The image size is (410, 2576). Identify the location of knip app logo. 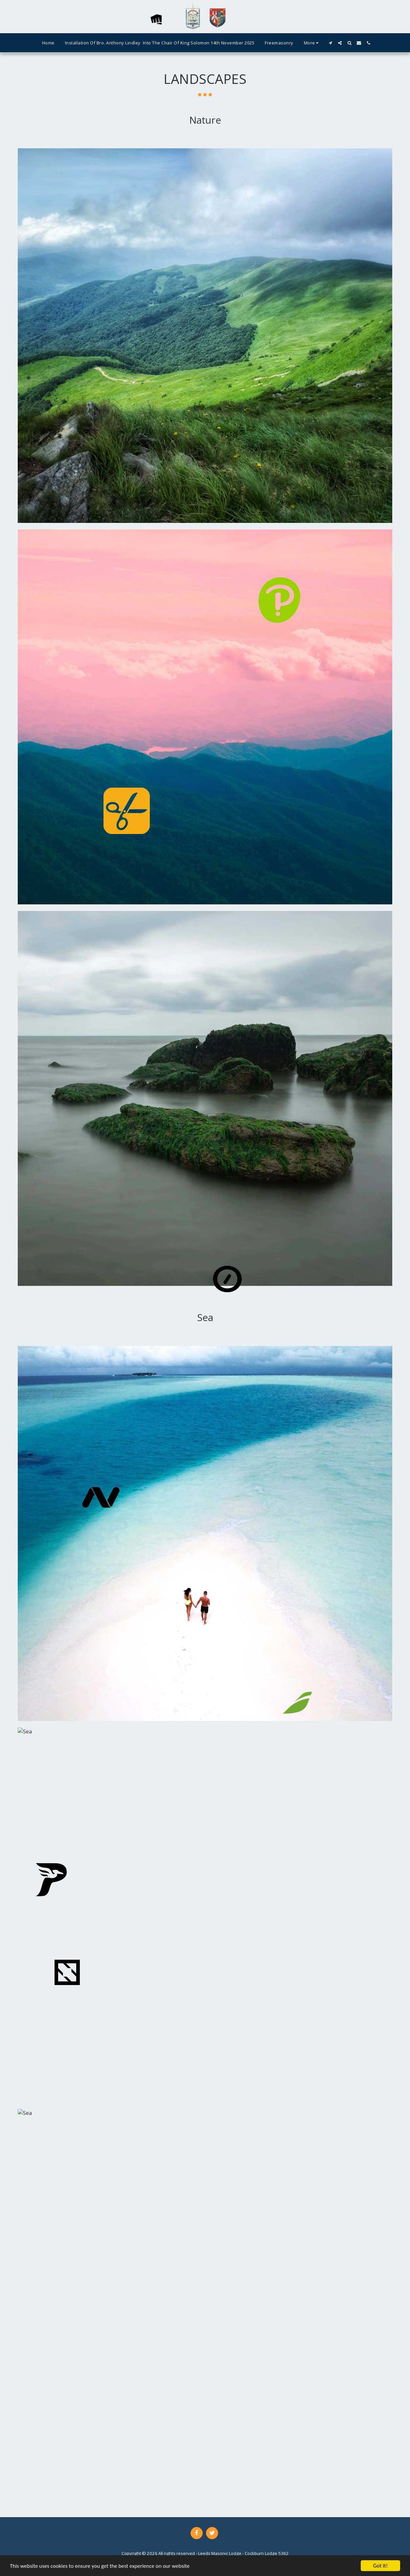
(126, 811).